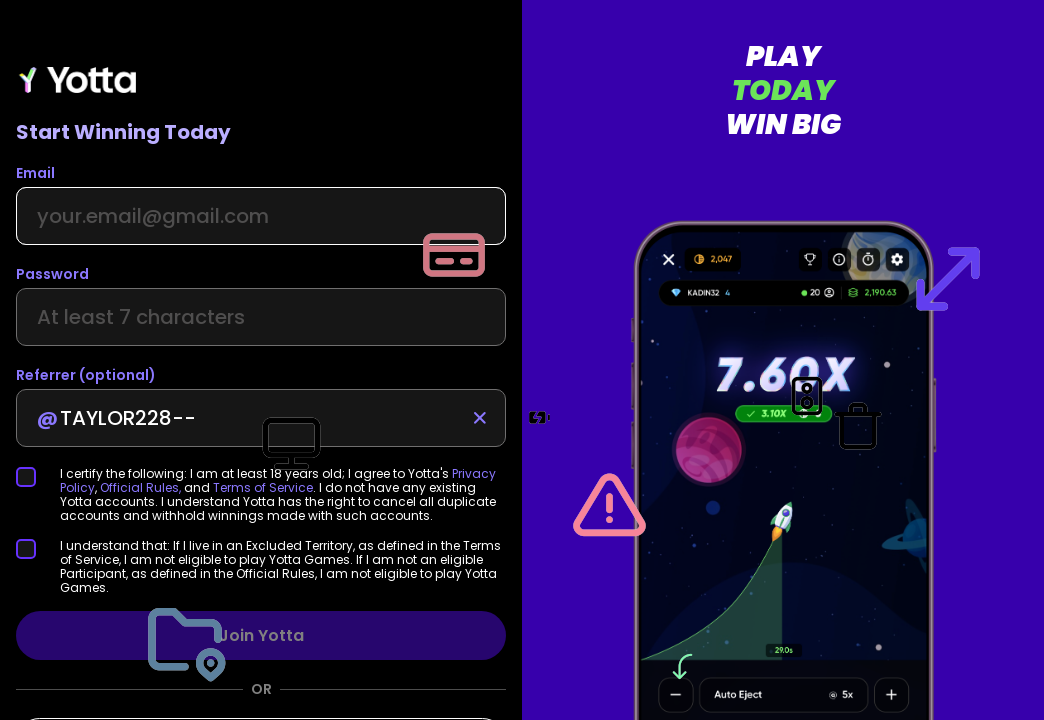 This screenshot has height=720, width=1044. I want to click on go back and down in navigation, so click(682, 666).